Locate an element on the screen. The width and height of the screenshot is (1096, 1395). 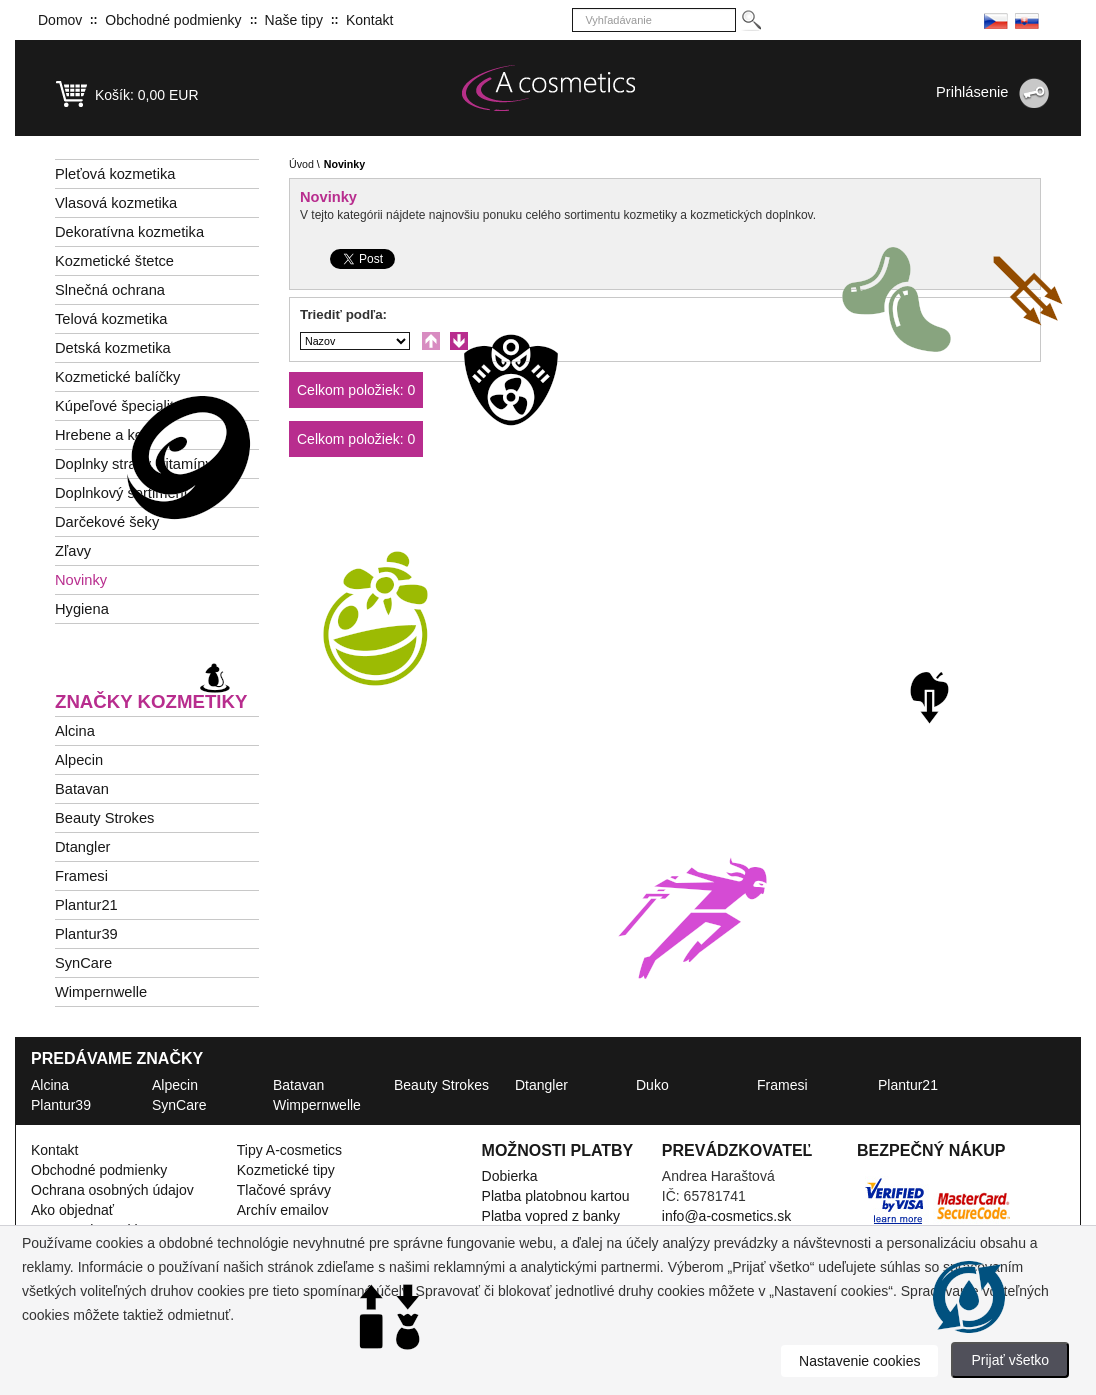
sell or trade a card from your inventory is located at coordinates (389, 1316).